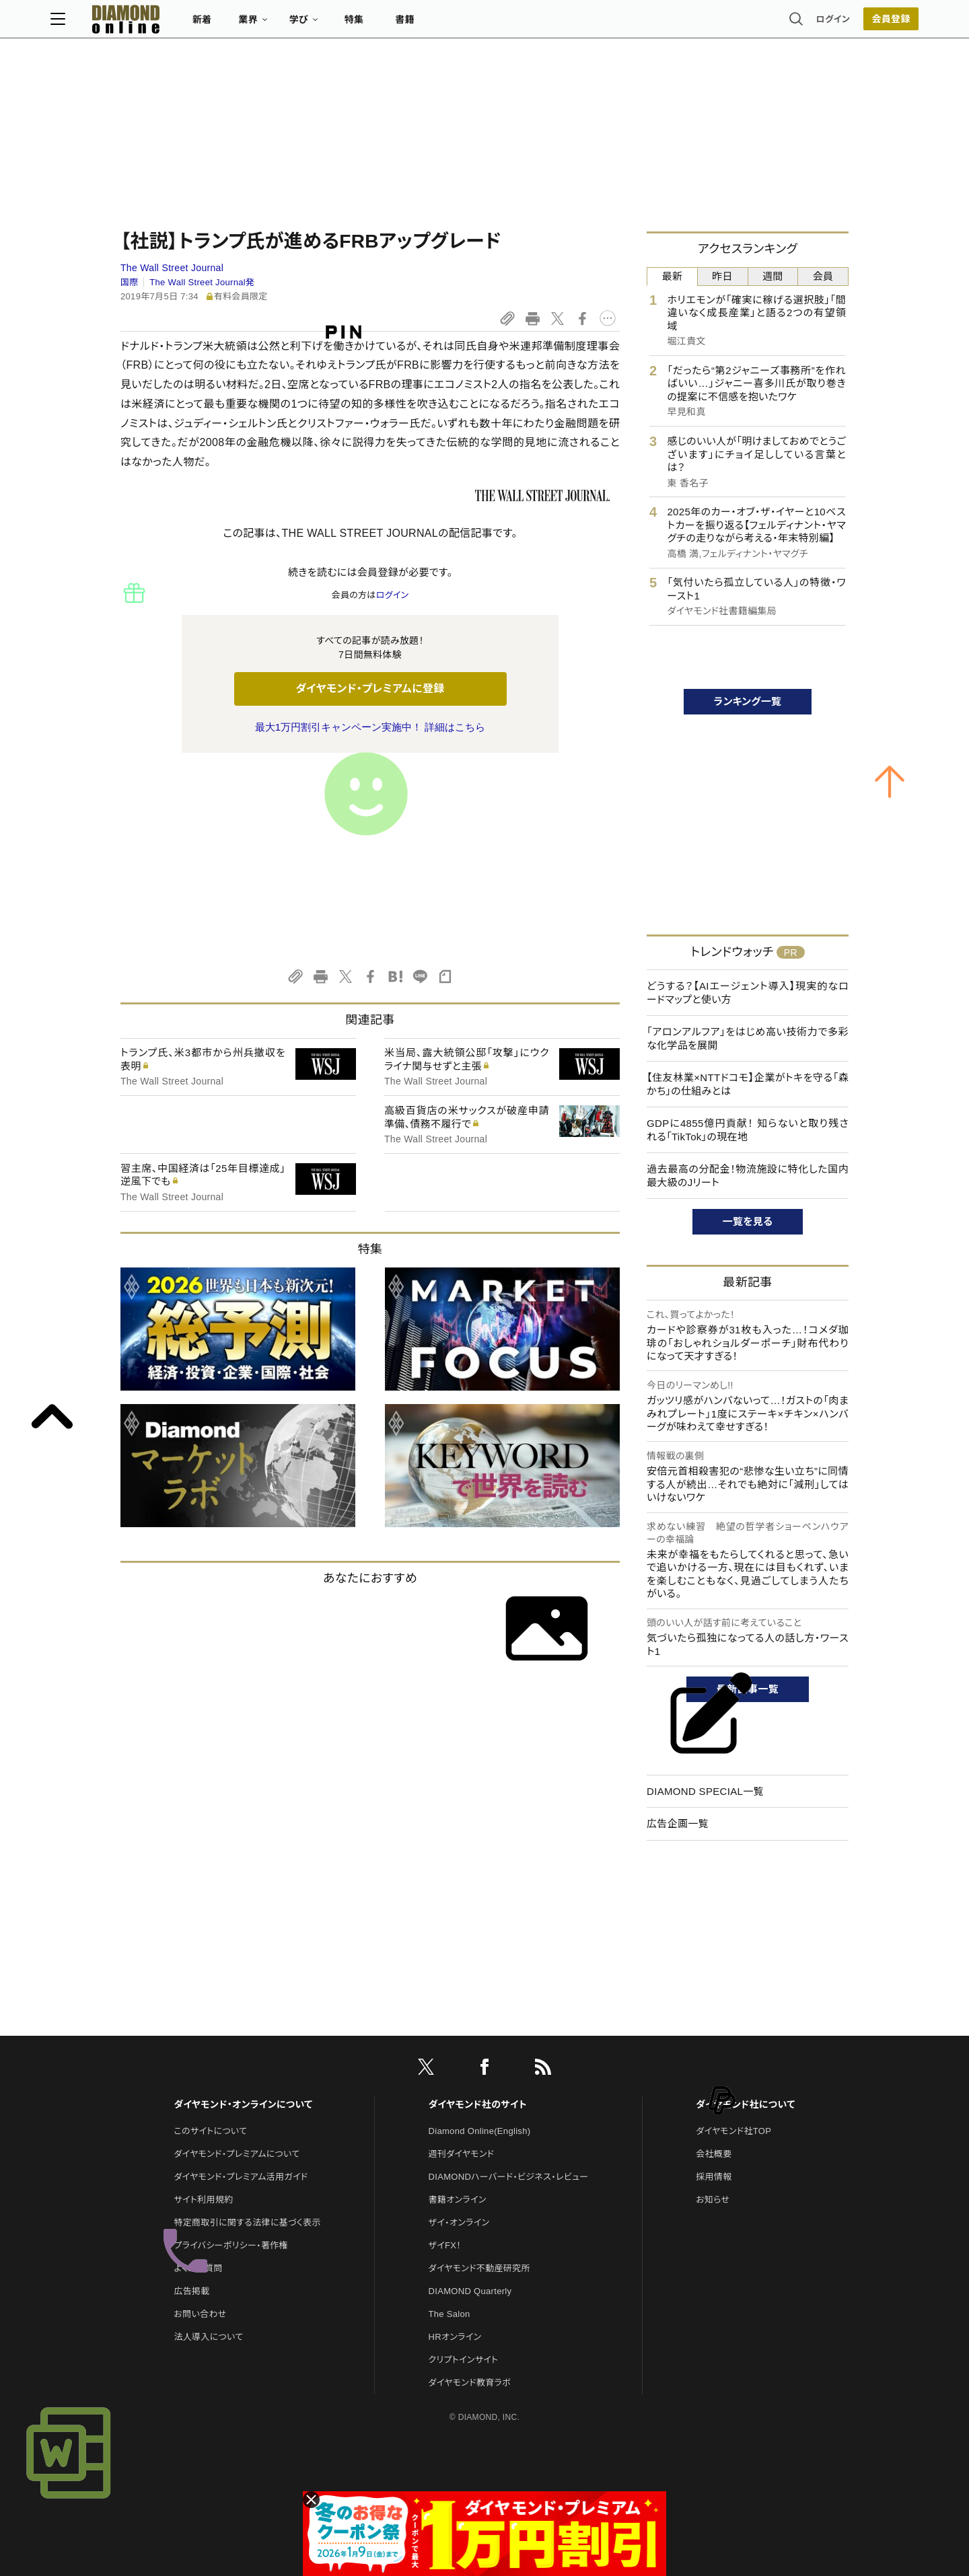 Image resolution: width=969 pixels, height=2576 pixels. What do you see at coordinates (52, 1418) in the screenshot?
I see `collapse an expanded section` at bounding box center [52, 1418].